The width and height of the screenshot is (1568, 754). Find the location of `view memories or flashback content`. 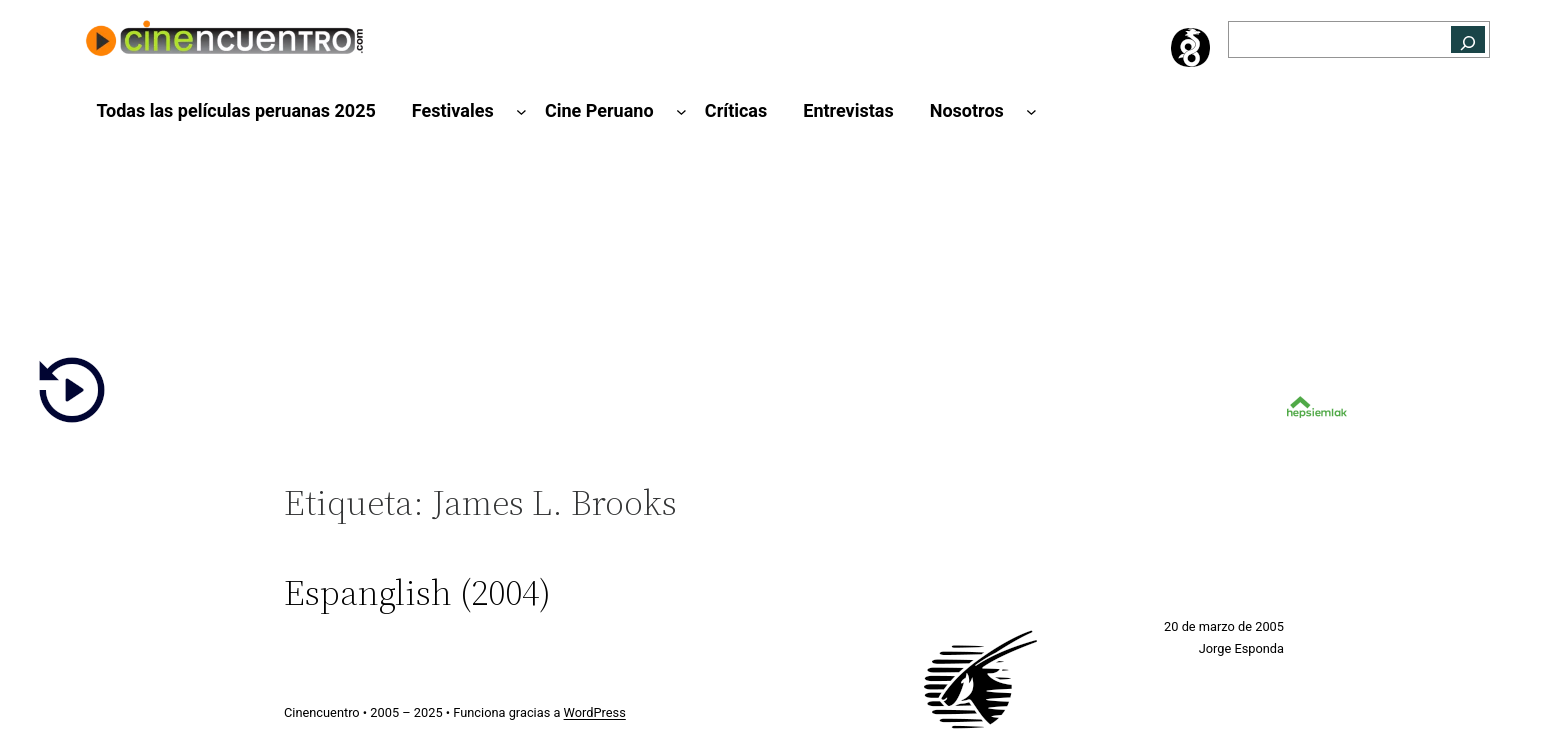

view memories or flashback content is located at coordinates (72, 390).